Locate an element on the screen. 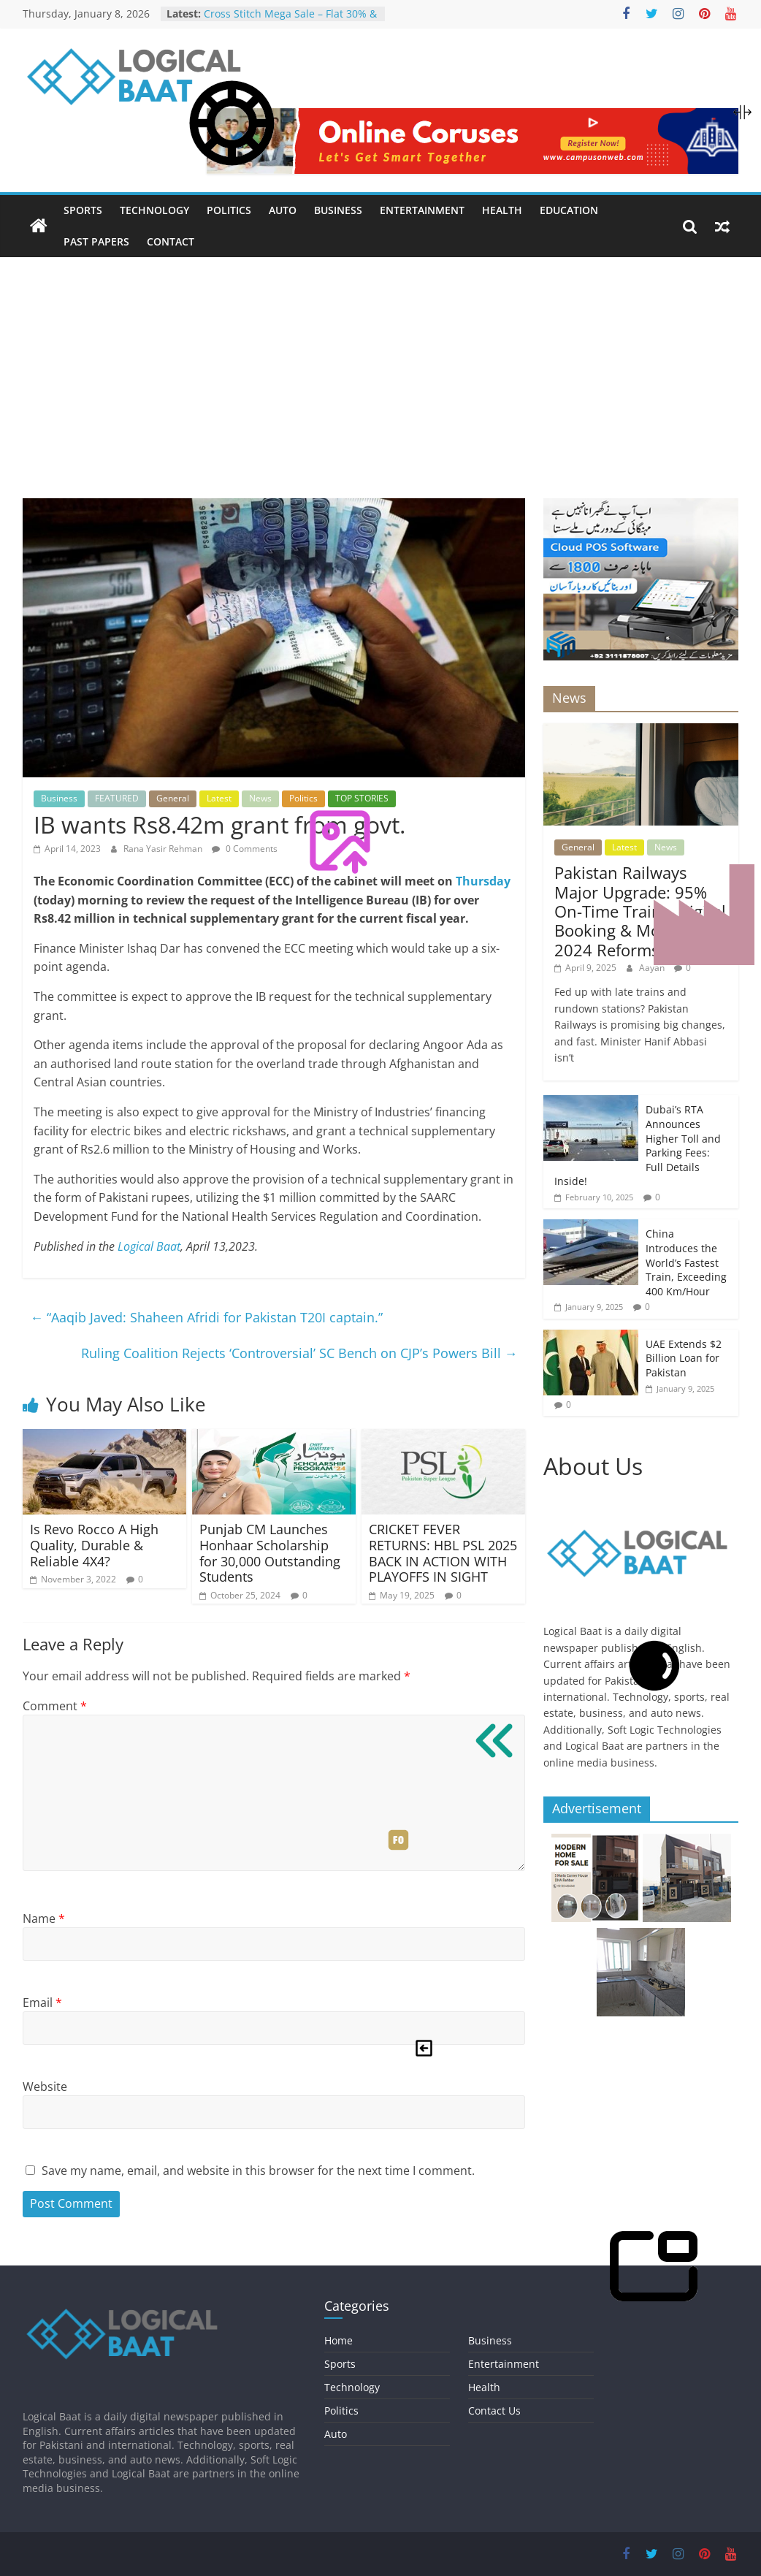 This screenshot has height=2576, width=761. open VSCO photo editing app is located at coordinates (232, 123).